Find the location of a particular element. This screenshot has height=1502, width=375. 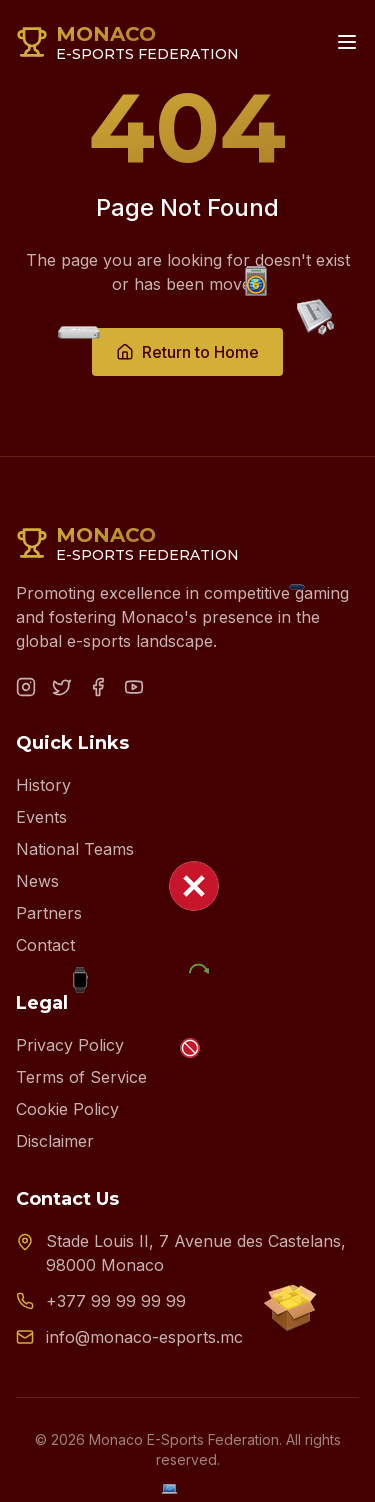

install a software package bundle is located at coordinates (291, 1307).